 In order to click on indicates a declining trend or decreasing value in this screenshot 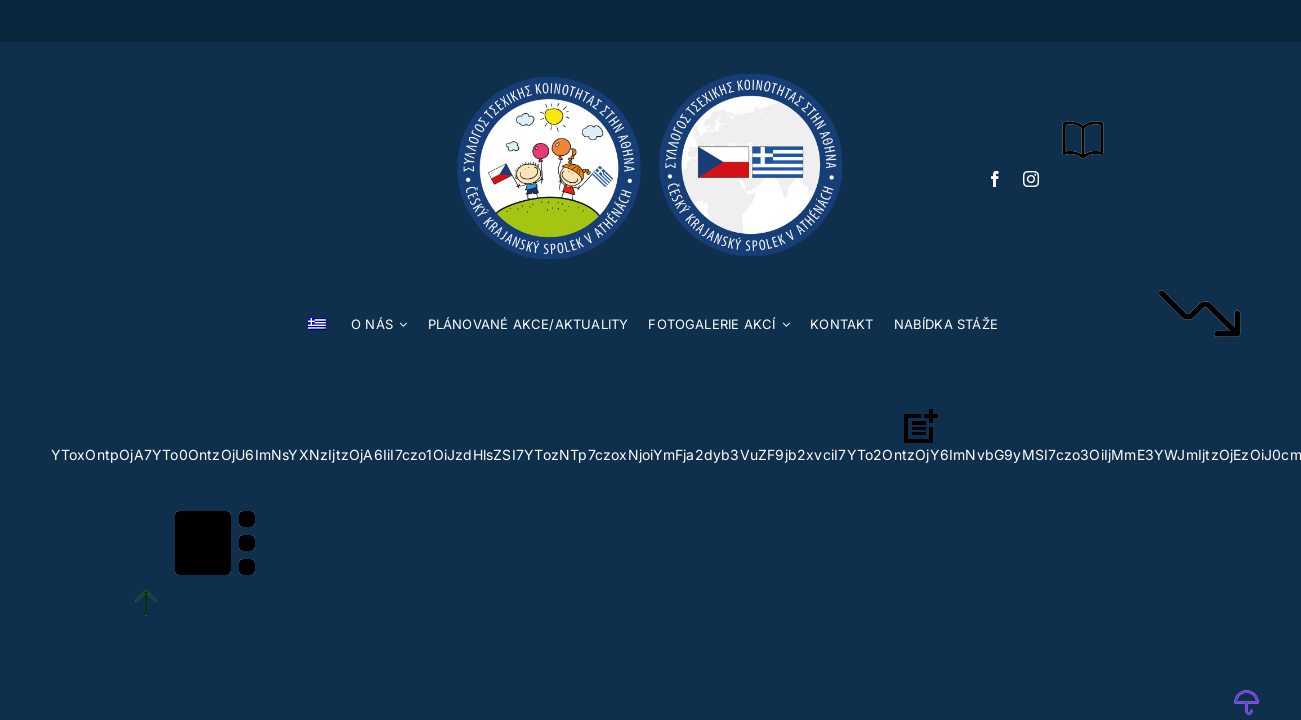, I will do `click(1199, 313)`.